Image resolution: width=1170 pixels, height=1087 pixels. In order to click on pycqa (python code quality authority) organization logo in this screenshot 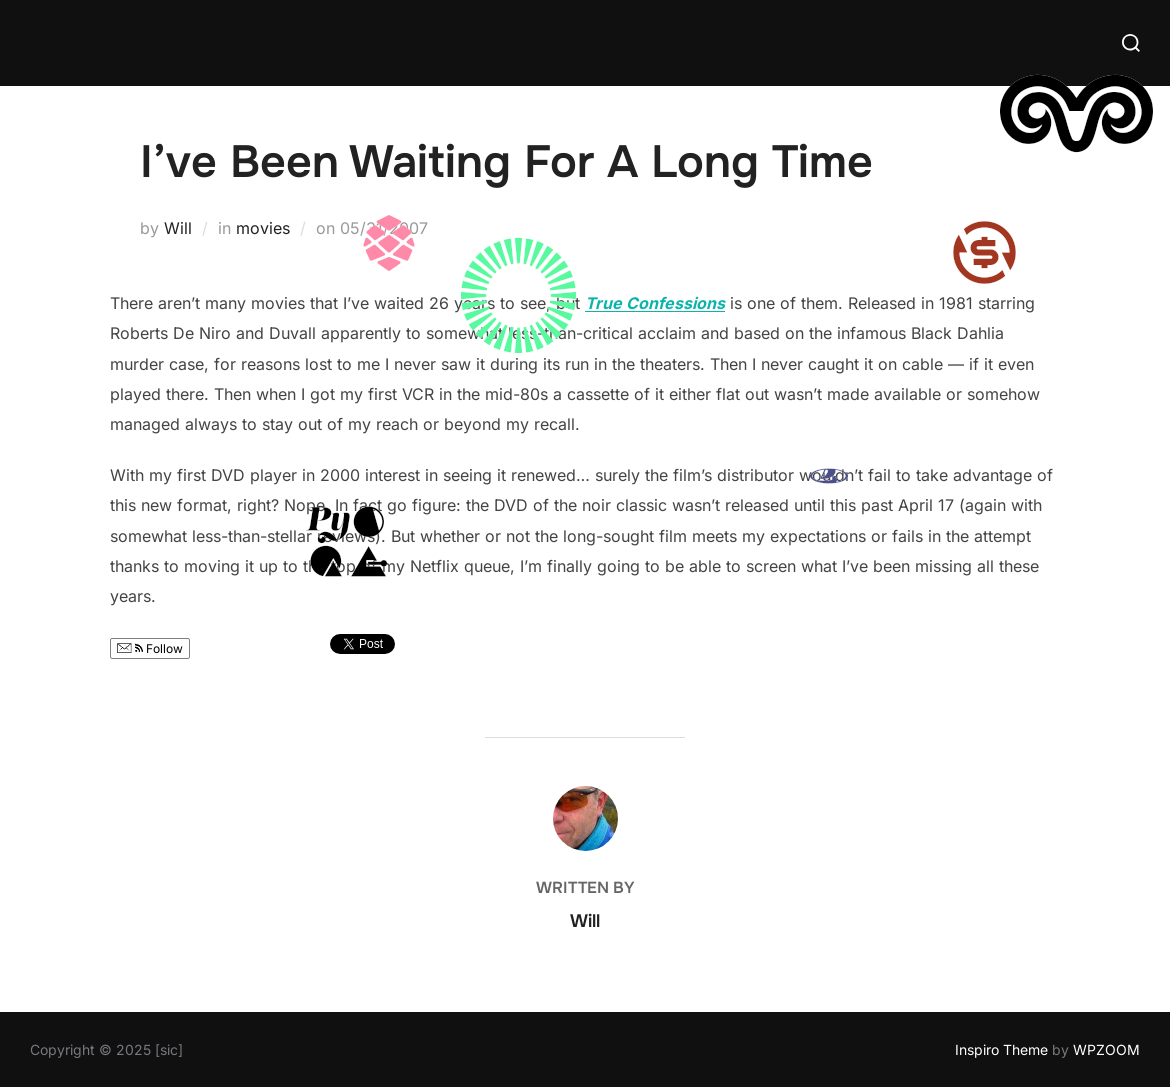, I will do `click(346, 541)`.